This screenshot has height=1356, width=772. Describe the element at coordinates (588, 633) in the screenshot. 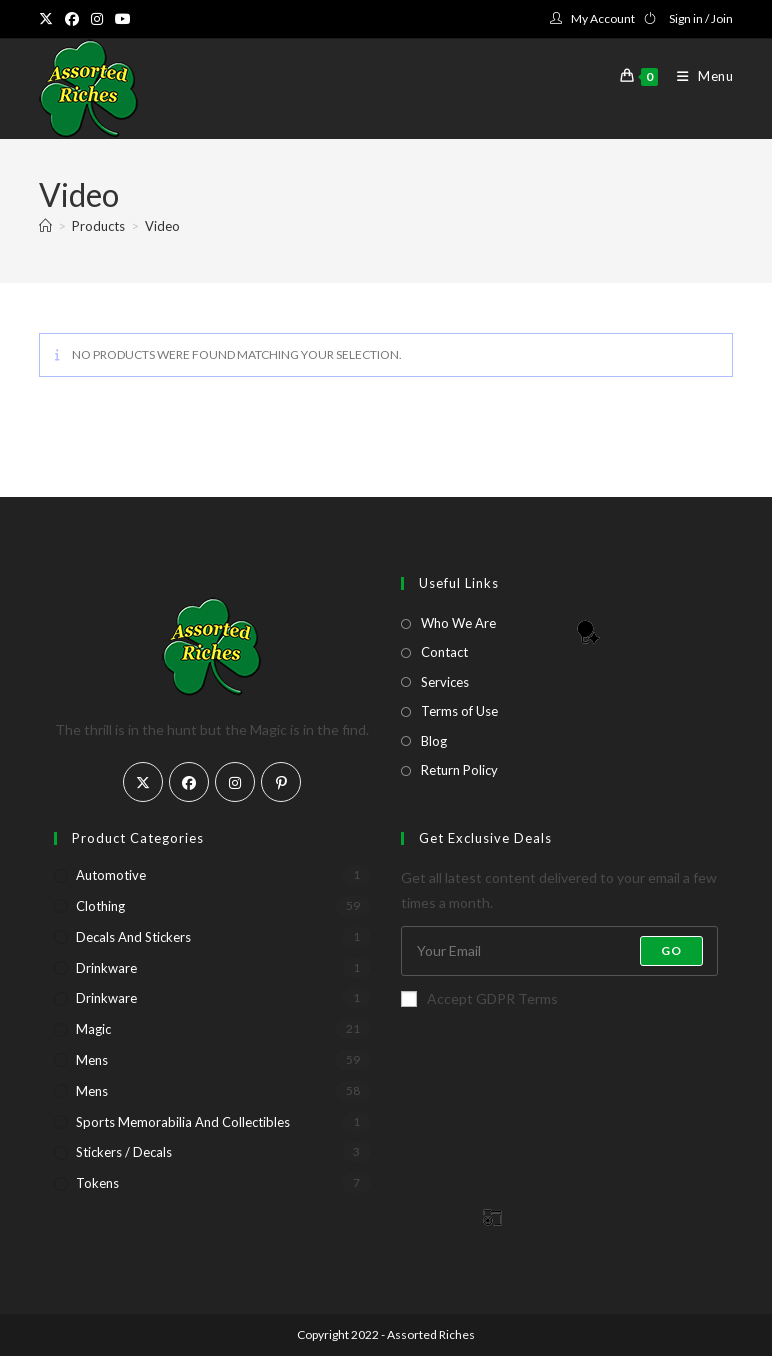

I see `access AI-powered suggestions or insights` at that location.